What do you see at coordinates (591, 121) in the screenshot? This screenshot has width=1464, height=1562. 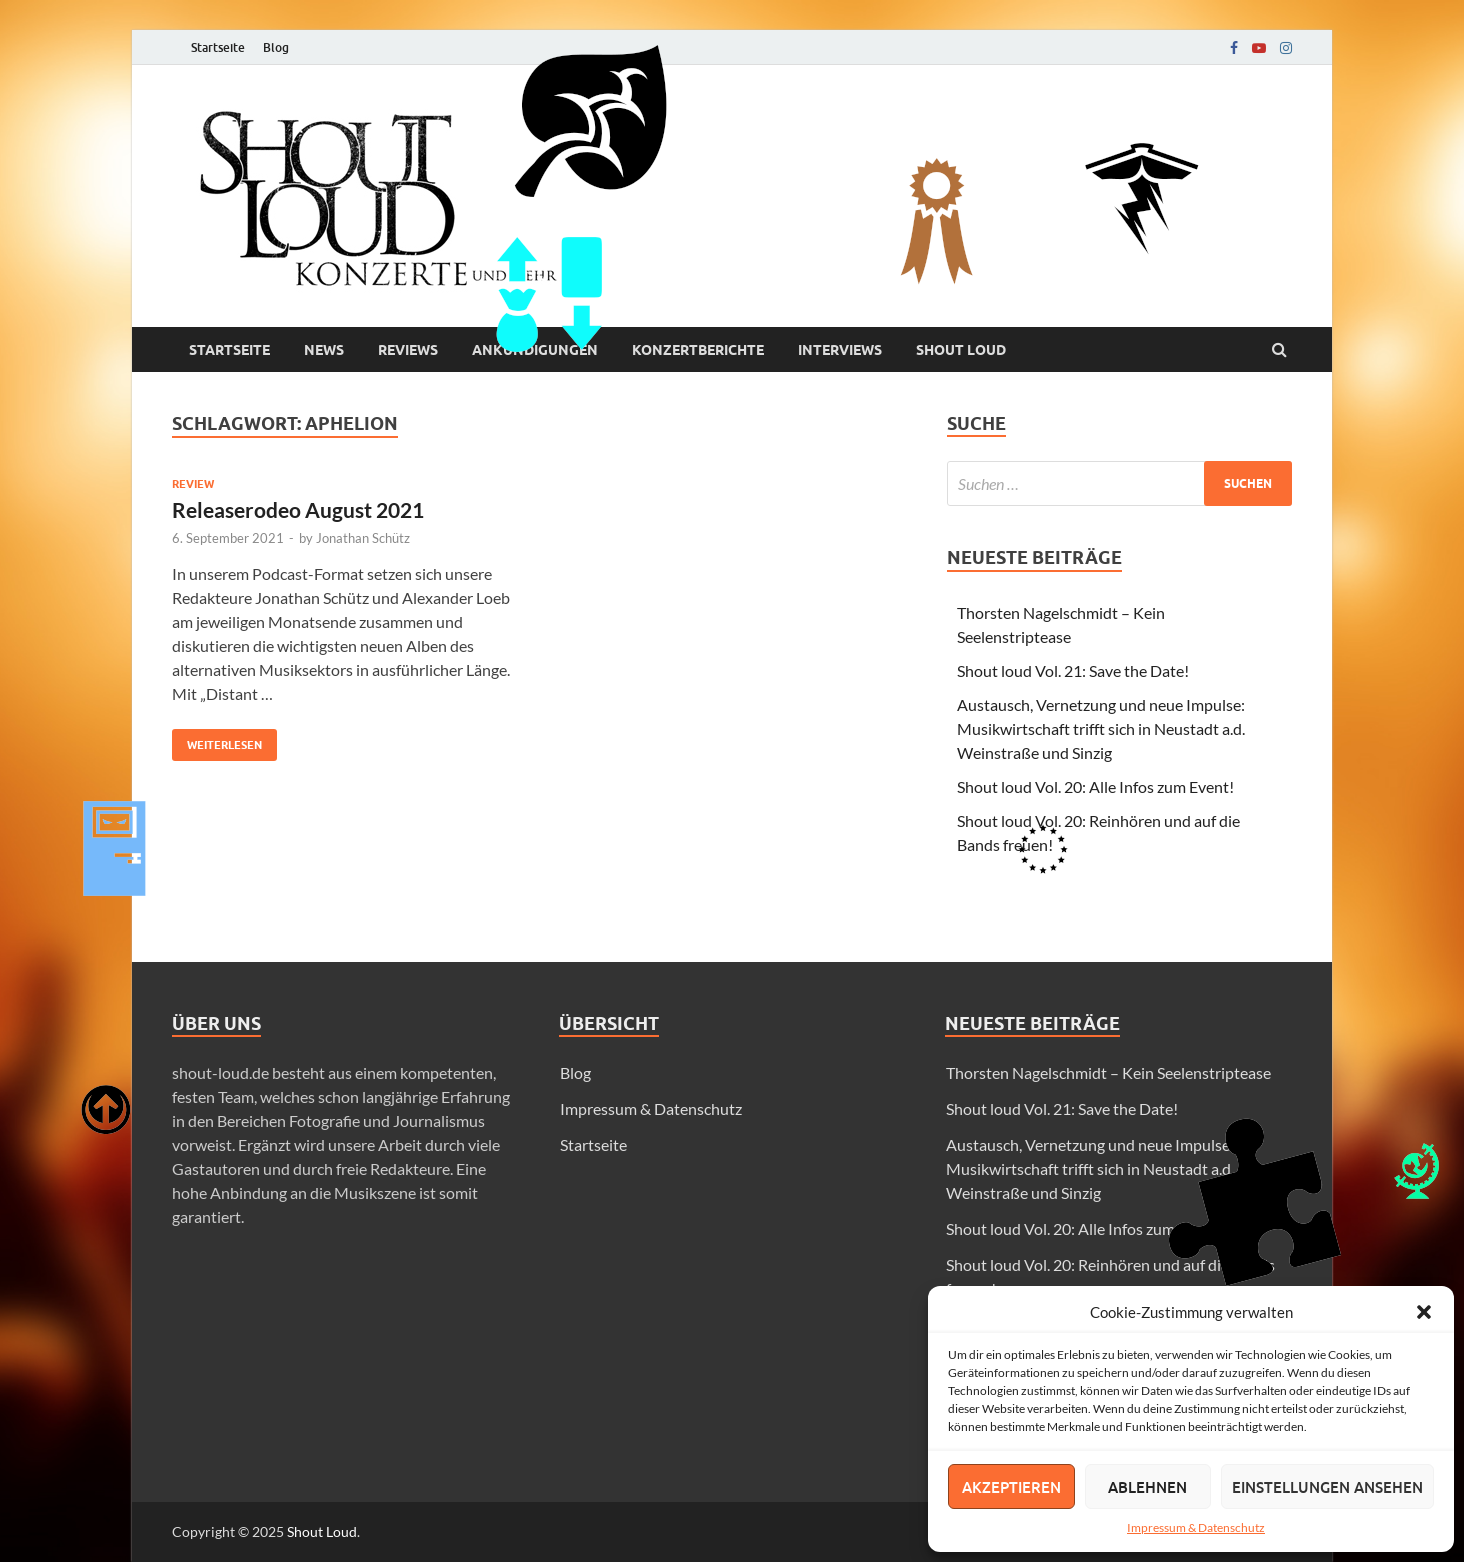 I see `nature or plant category in a game inventory` at bounding box center [591, 121].